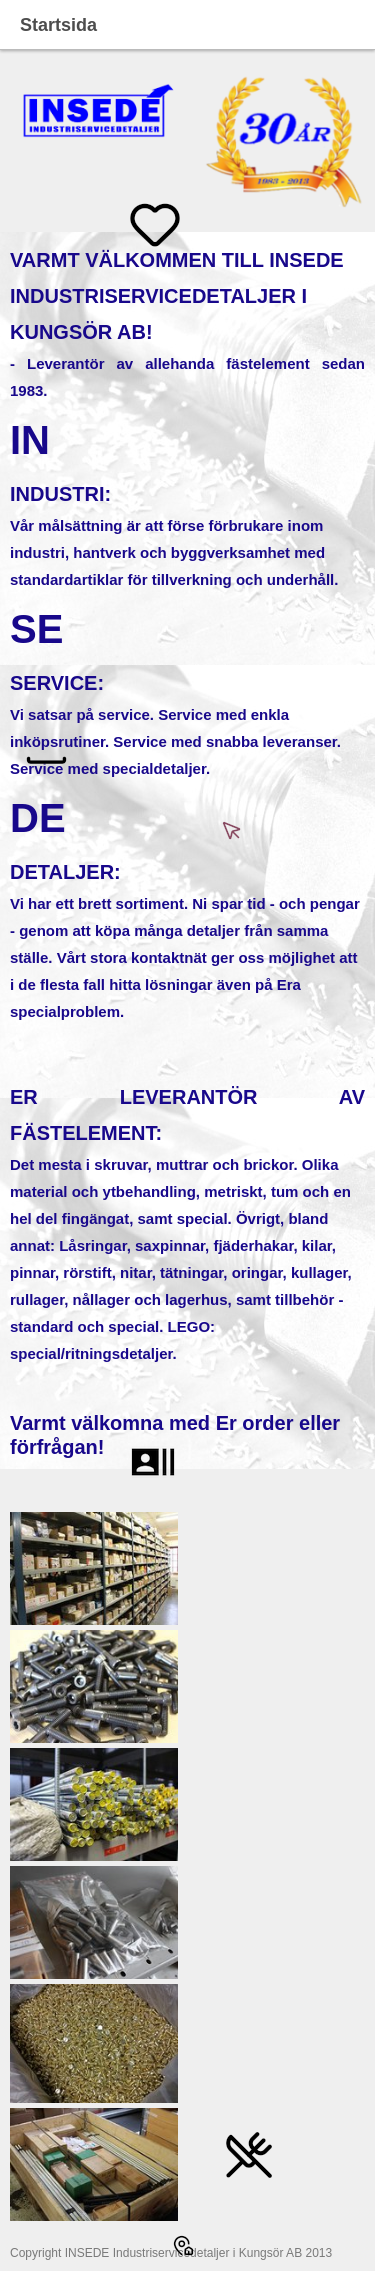 This screenshot has height=2271, width=375. What do you see at coordinates (249, 2155) in the screenshot?
I see `restaurant or dining location` at bounding box center [249, 2155].